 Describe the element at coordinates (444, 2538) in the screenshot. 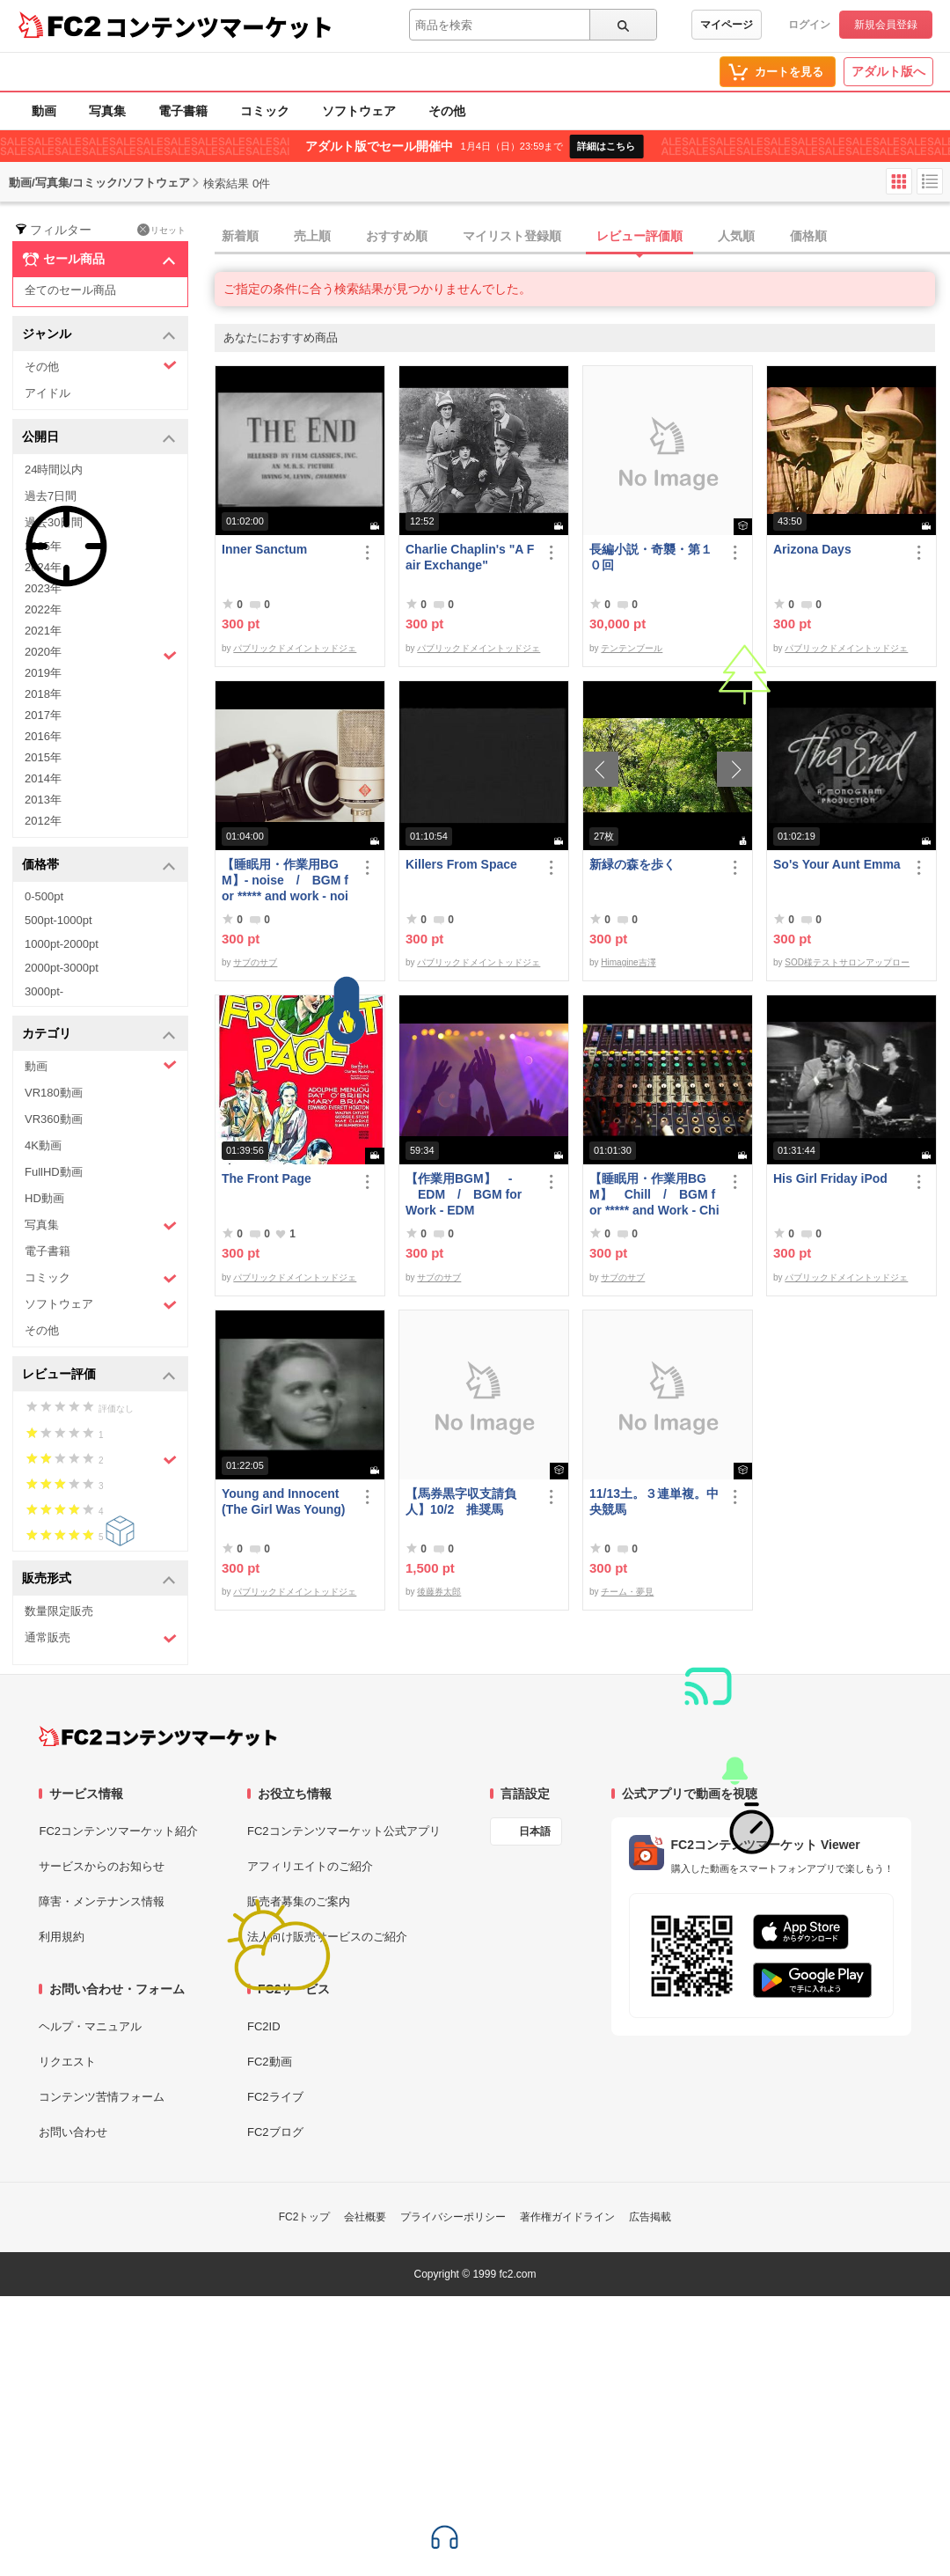

I see `access audio or music player` at that location.